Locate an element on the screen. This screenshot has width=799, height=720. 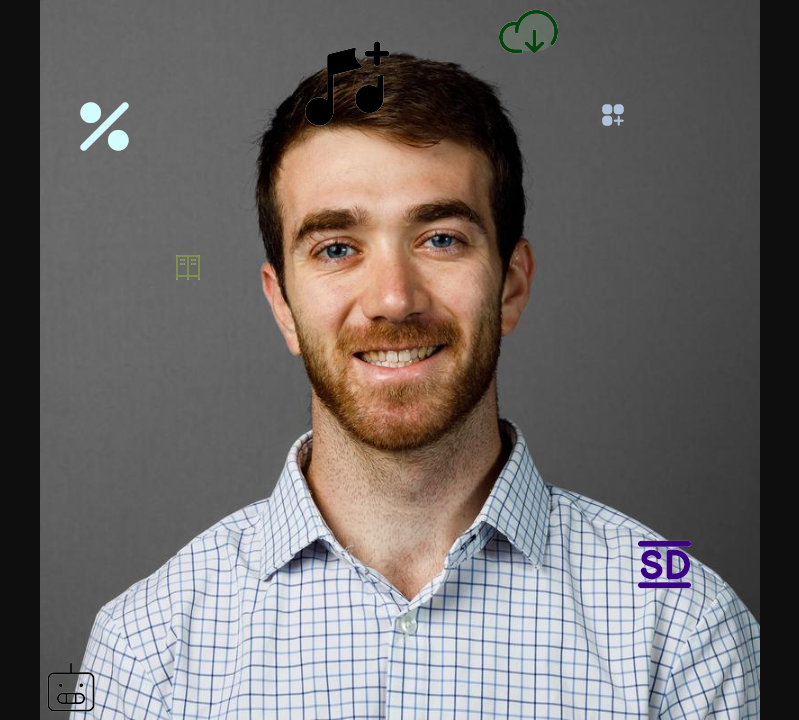
access storage lockers is located at coordinates (188, 267).